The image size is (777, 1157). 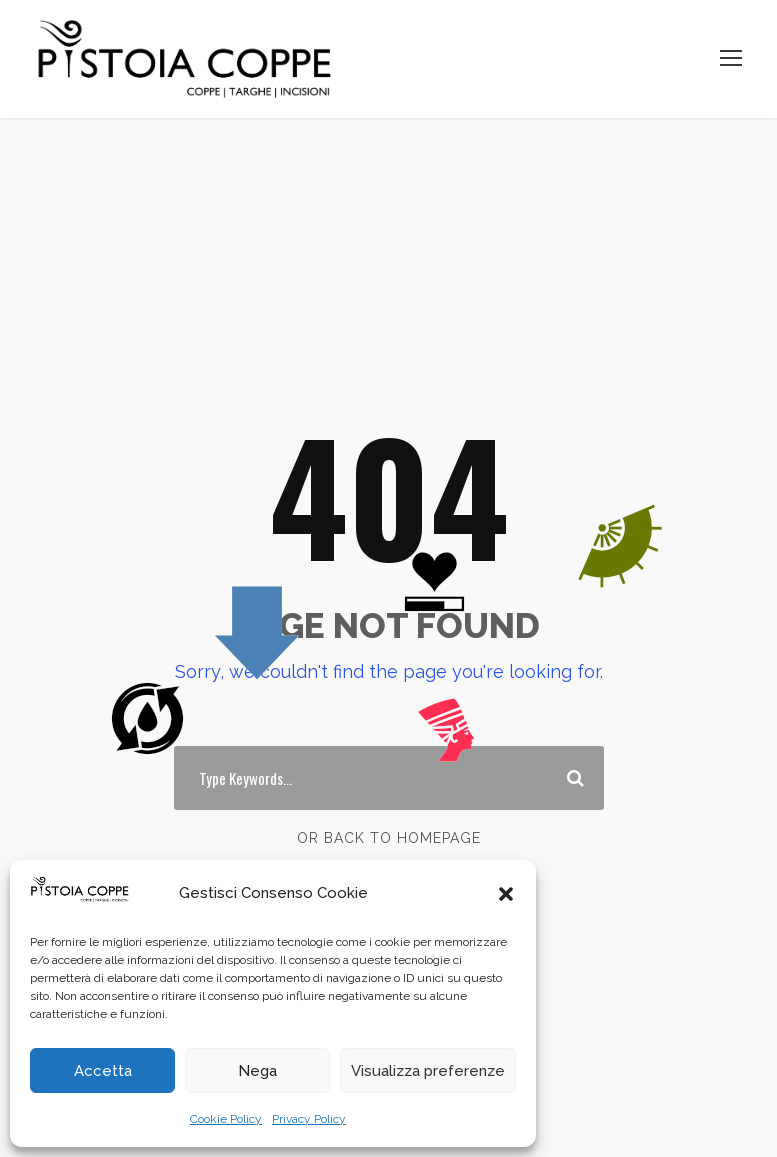 What do you see at coordinates (257, 633) in the screenshot?
I see `download a file or content` at bounding box center [257, 633].